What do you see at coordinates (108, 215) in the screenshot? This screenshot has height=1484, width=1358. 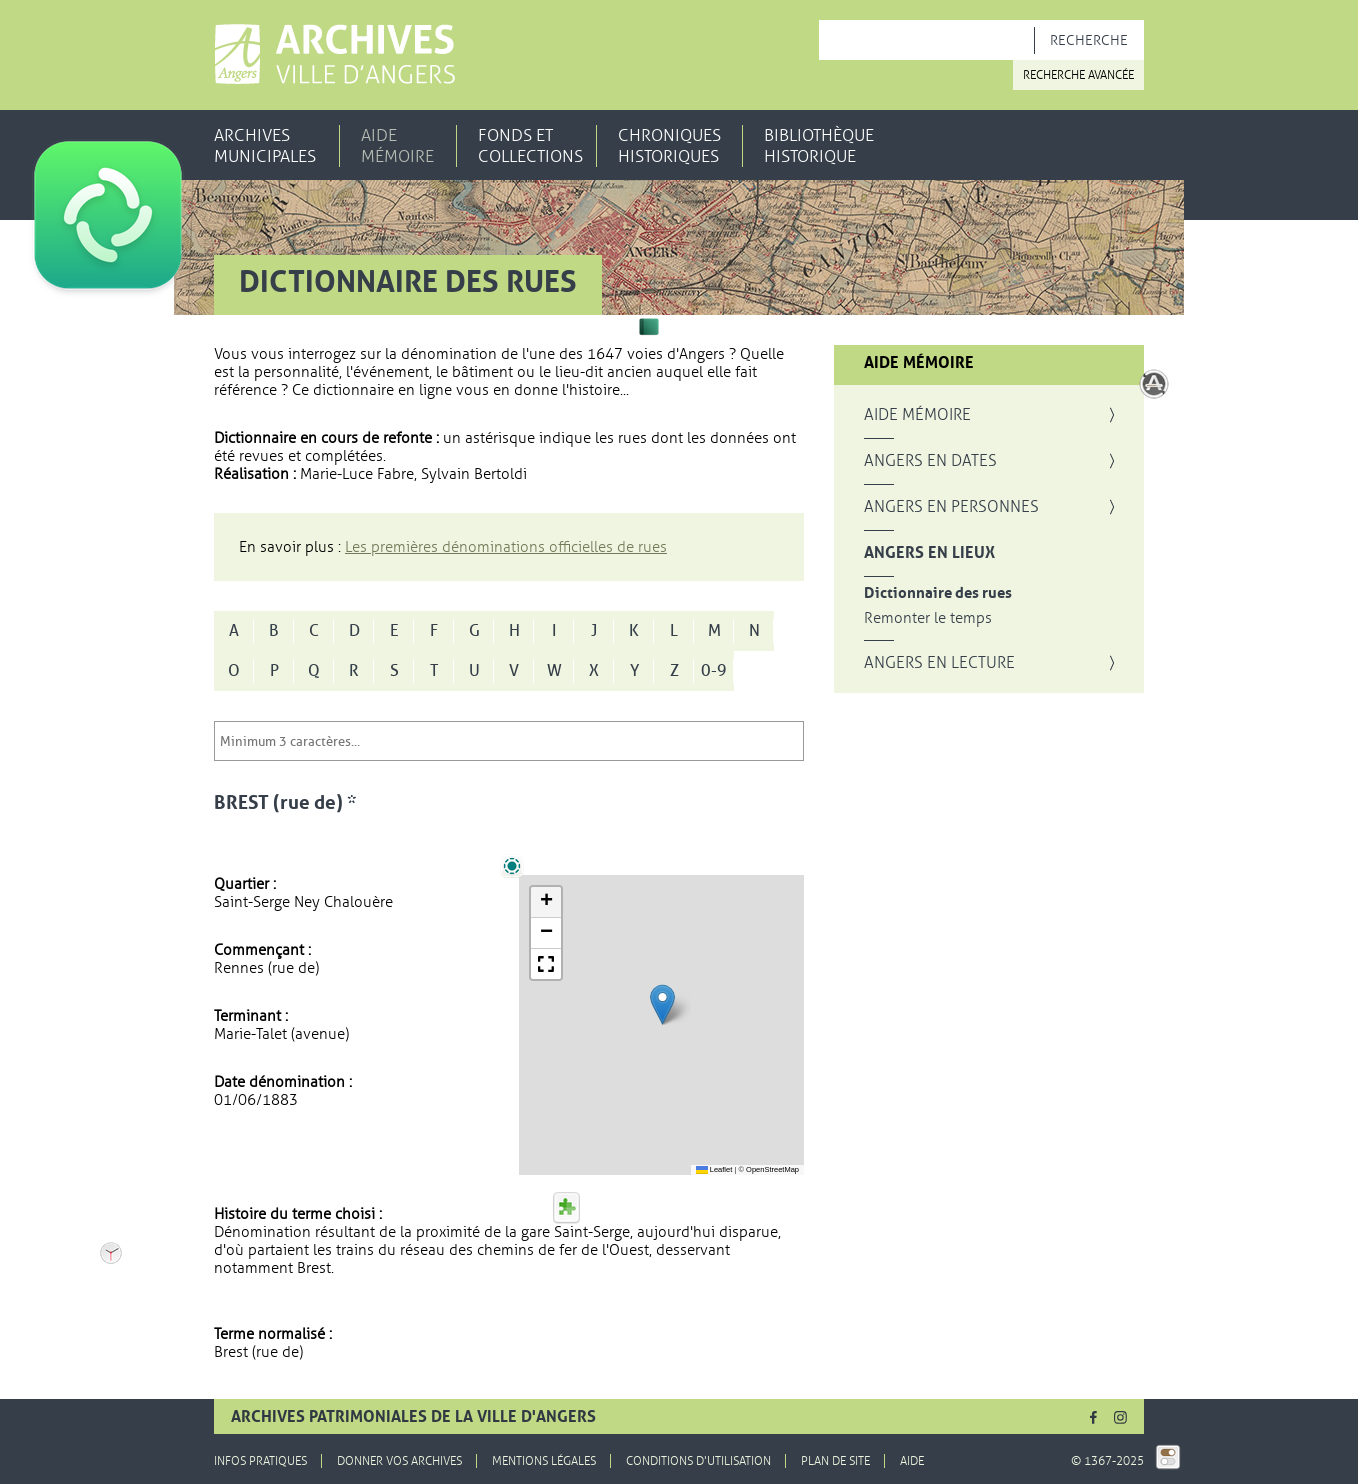 I see `open Element messaging app` at bounding box center [108, 215].